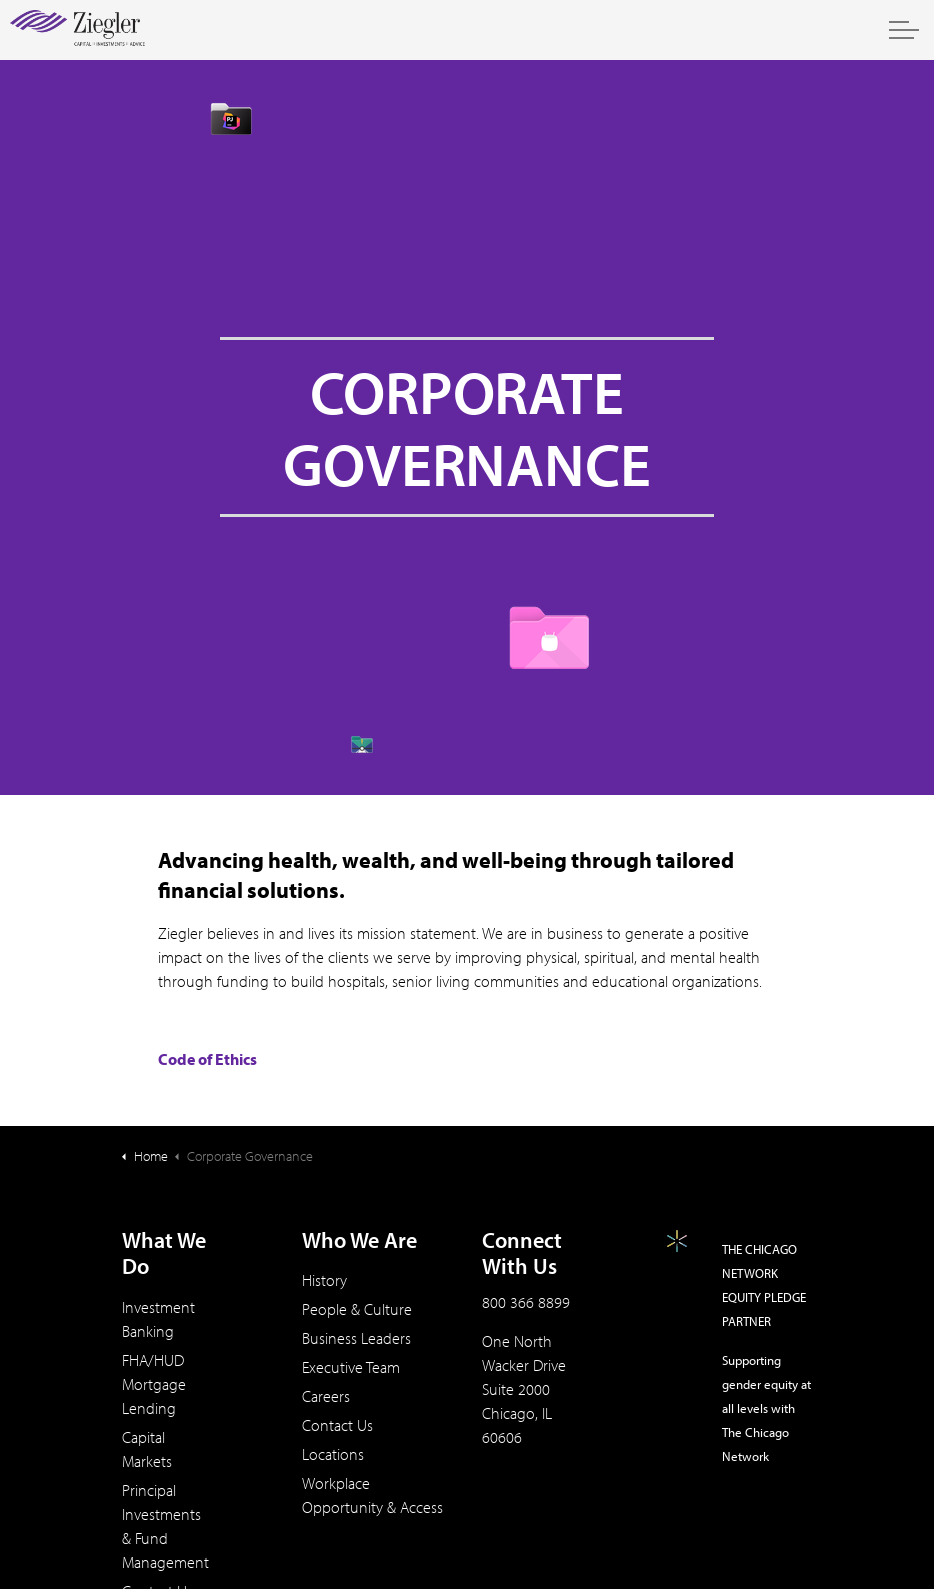 The width and height of the screenshot is (934, 1589). I want to click on folder containing pokémon lake ball game assets, so click(362, 745).